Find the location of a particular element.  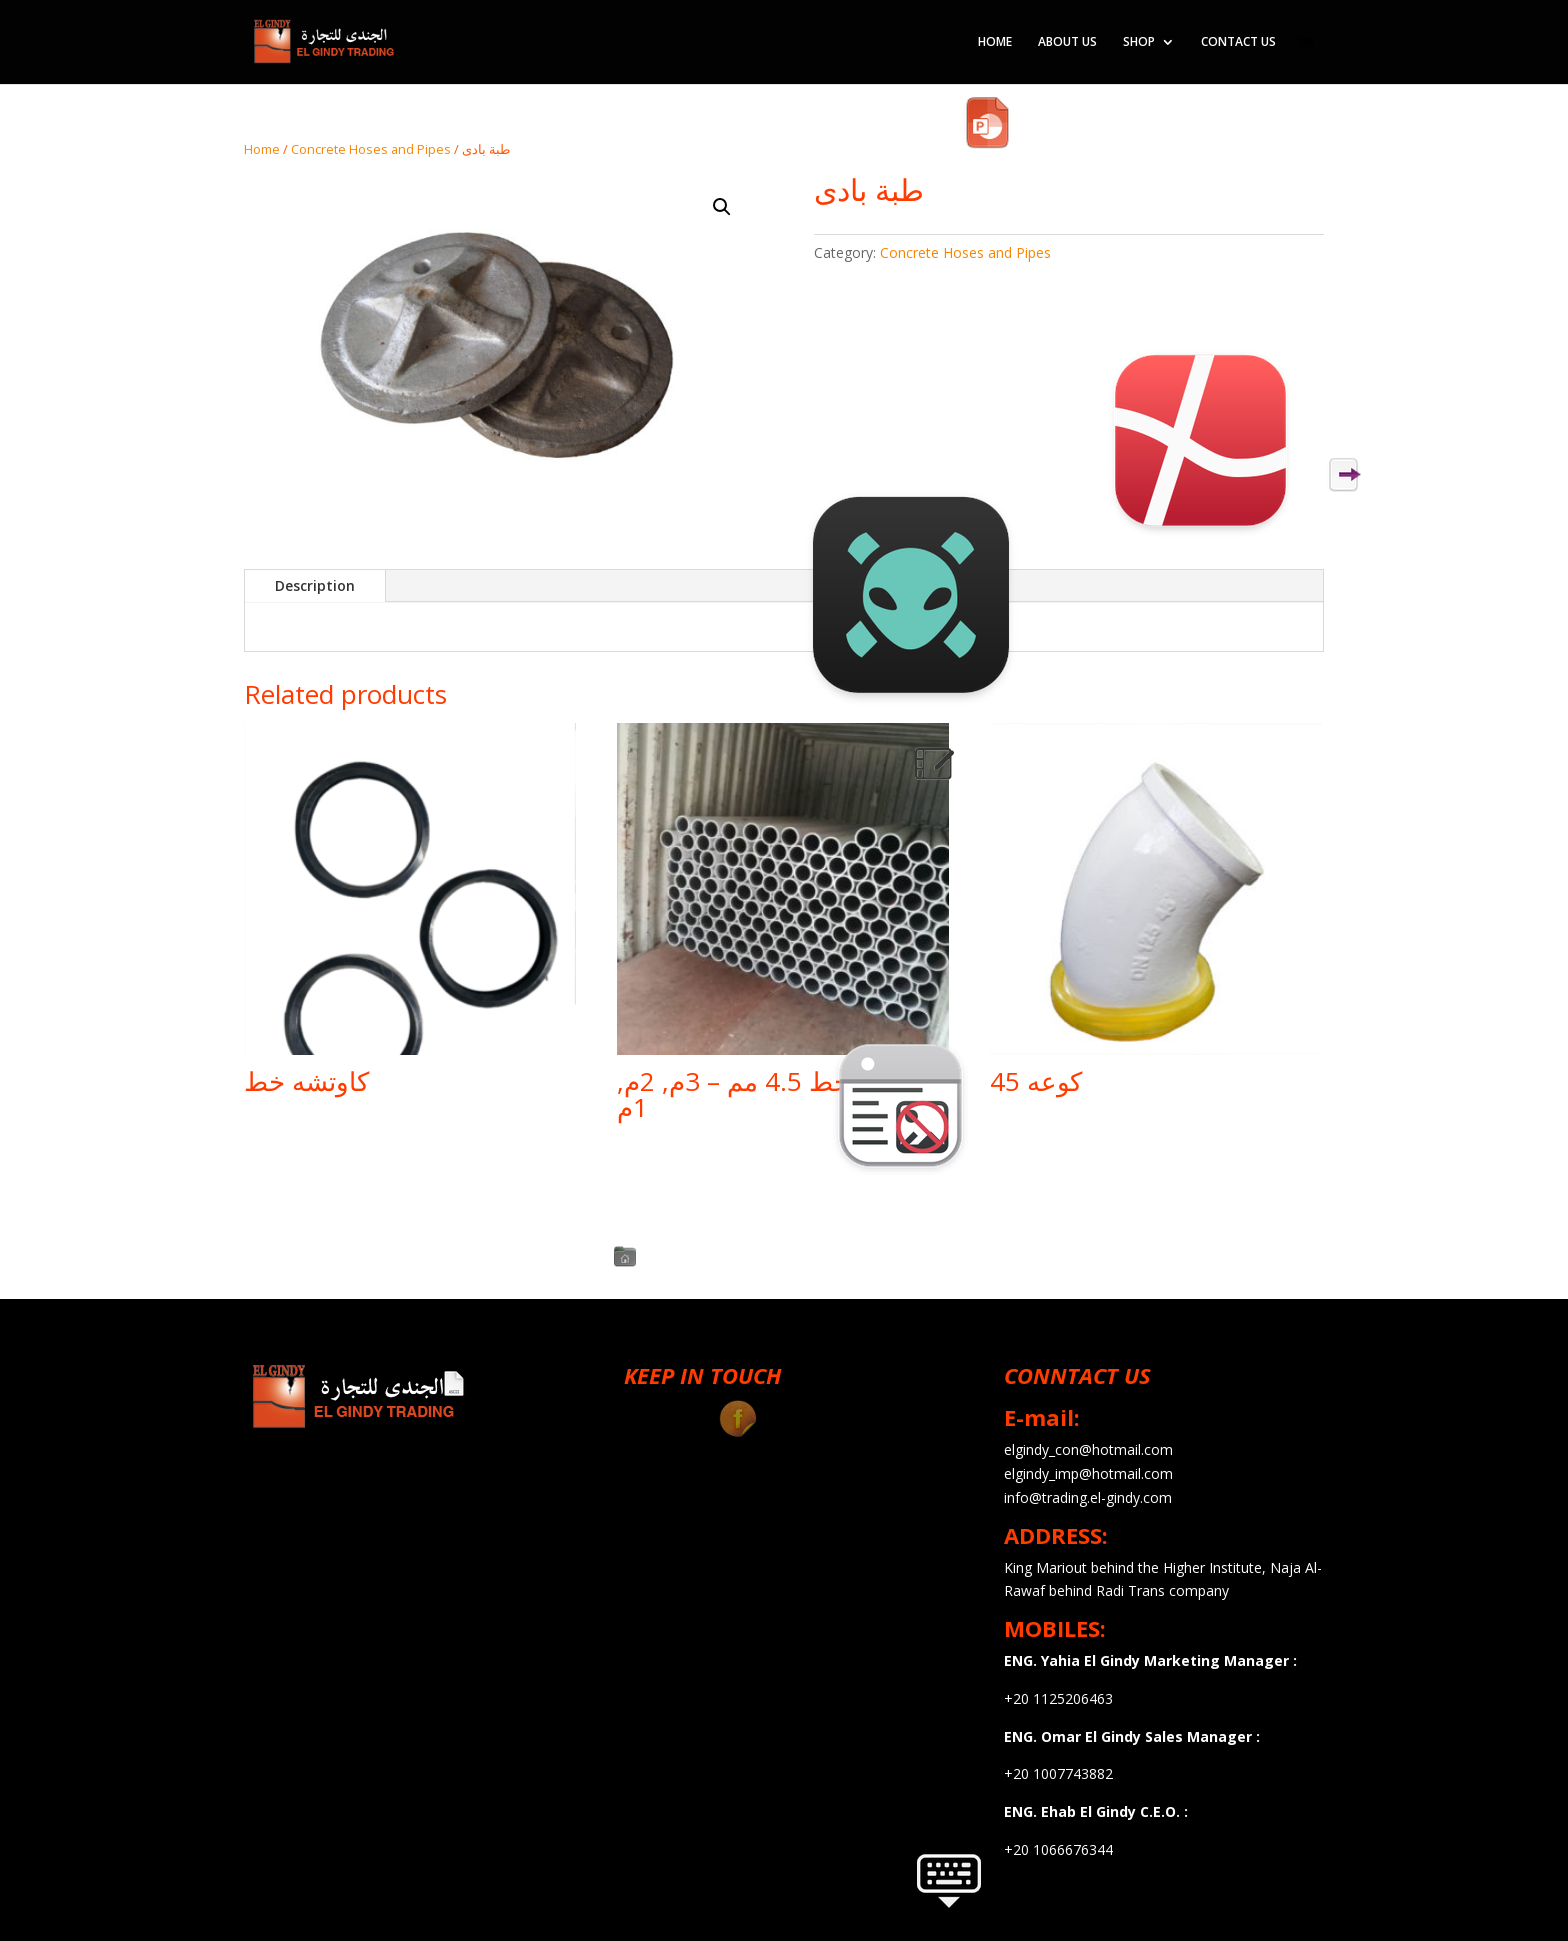

a plain text or ascii file type indicator is located at coordinates (454, 1384).